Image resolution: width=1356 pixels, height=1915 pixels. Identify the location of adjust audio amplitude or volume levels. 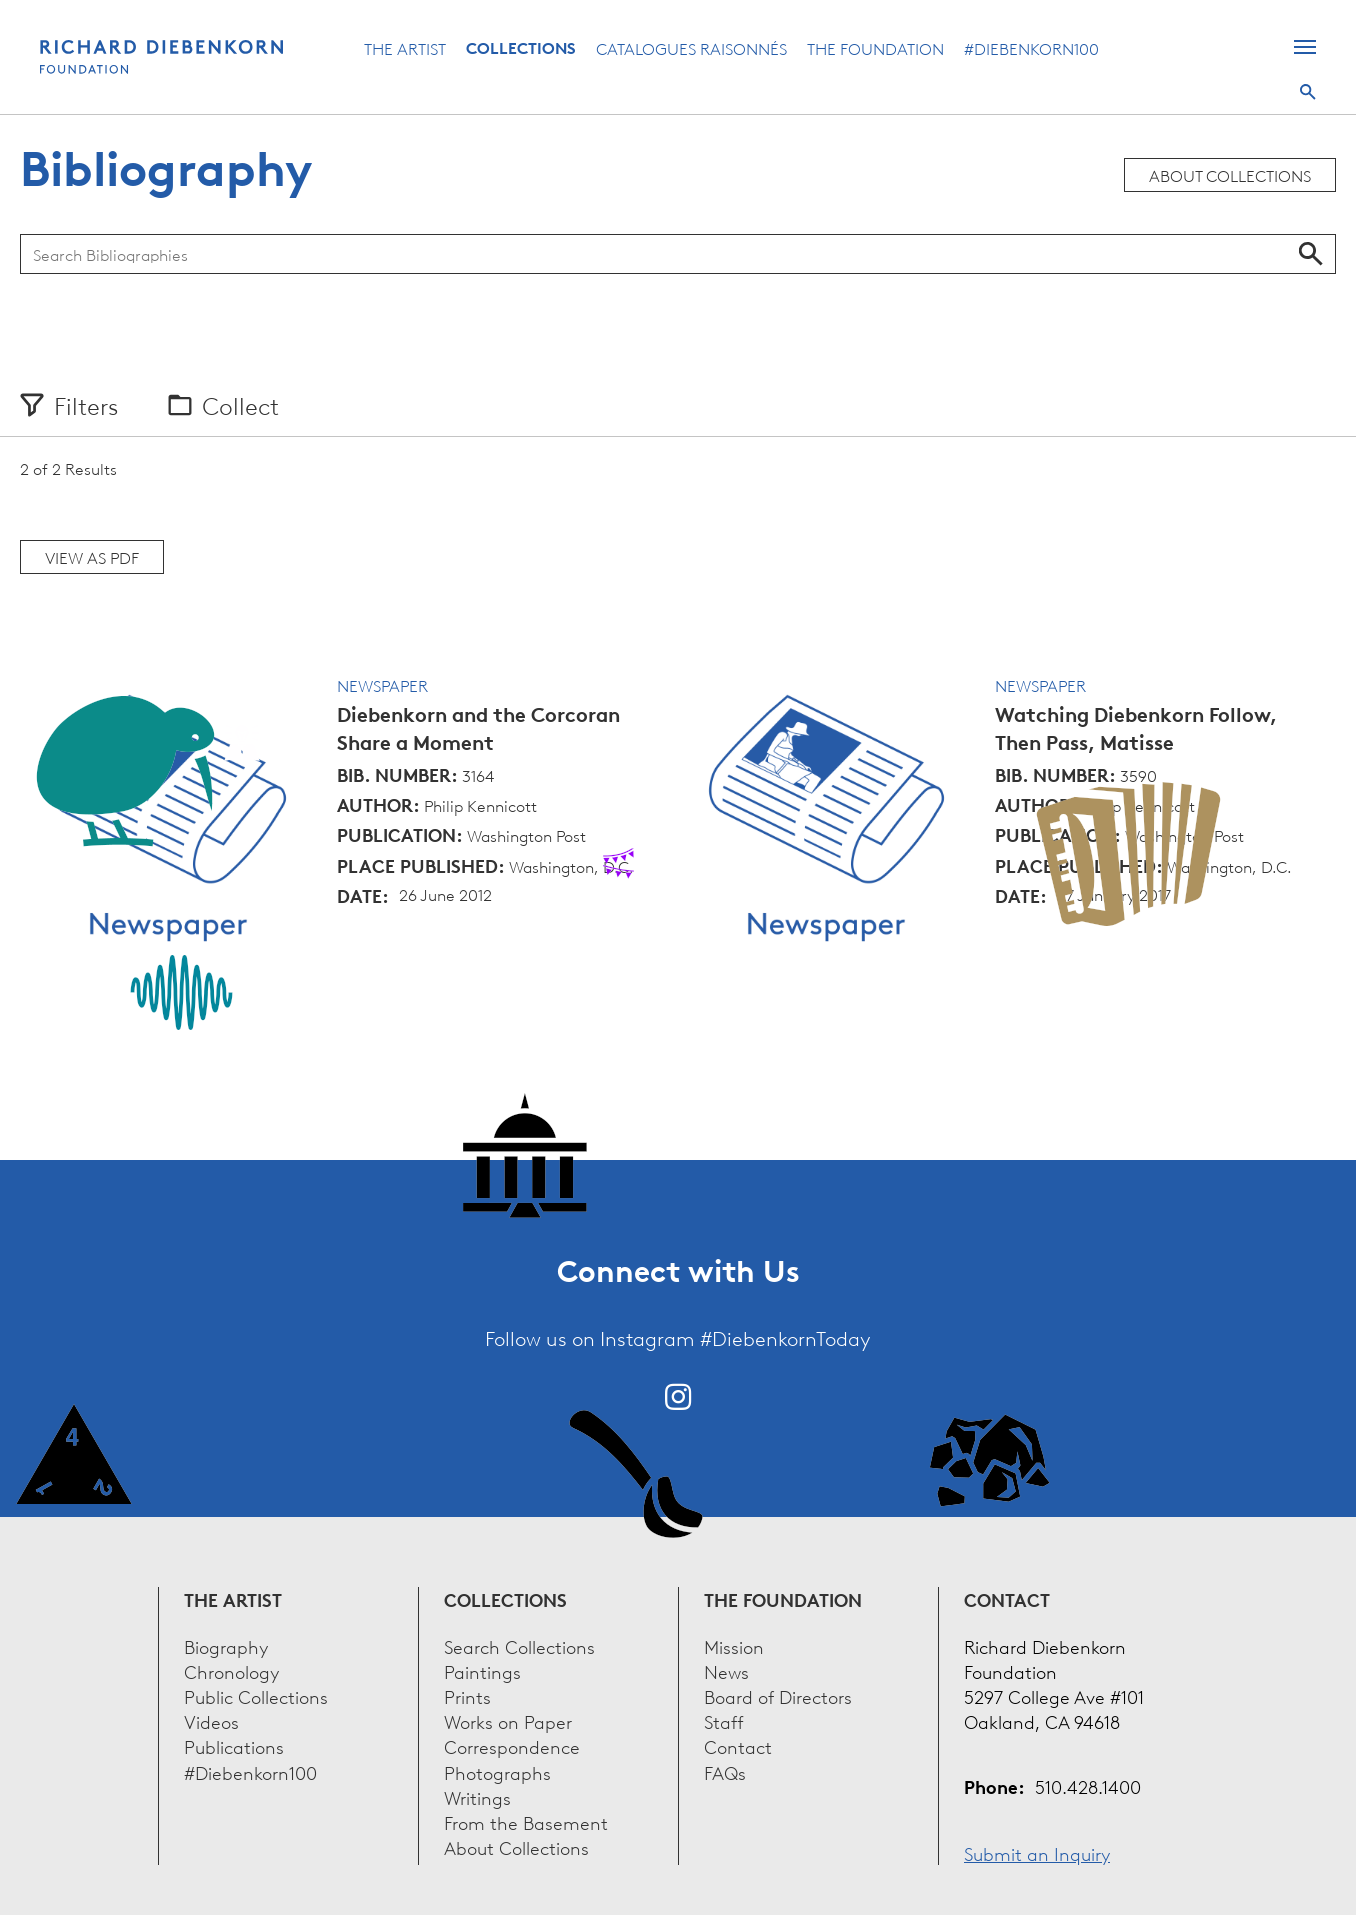
(181, 992).